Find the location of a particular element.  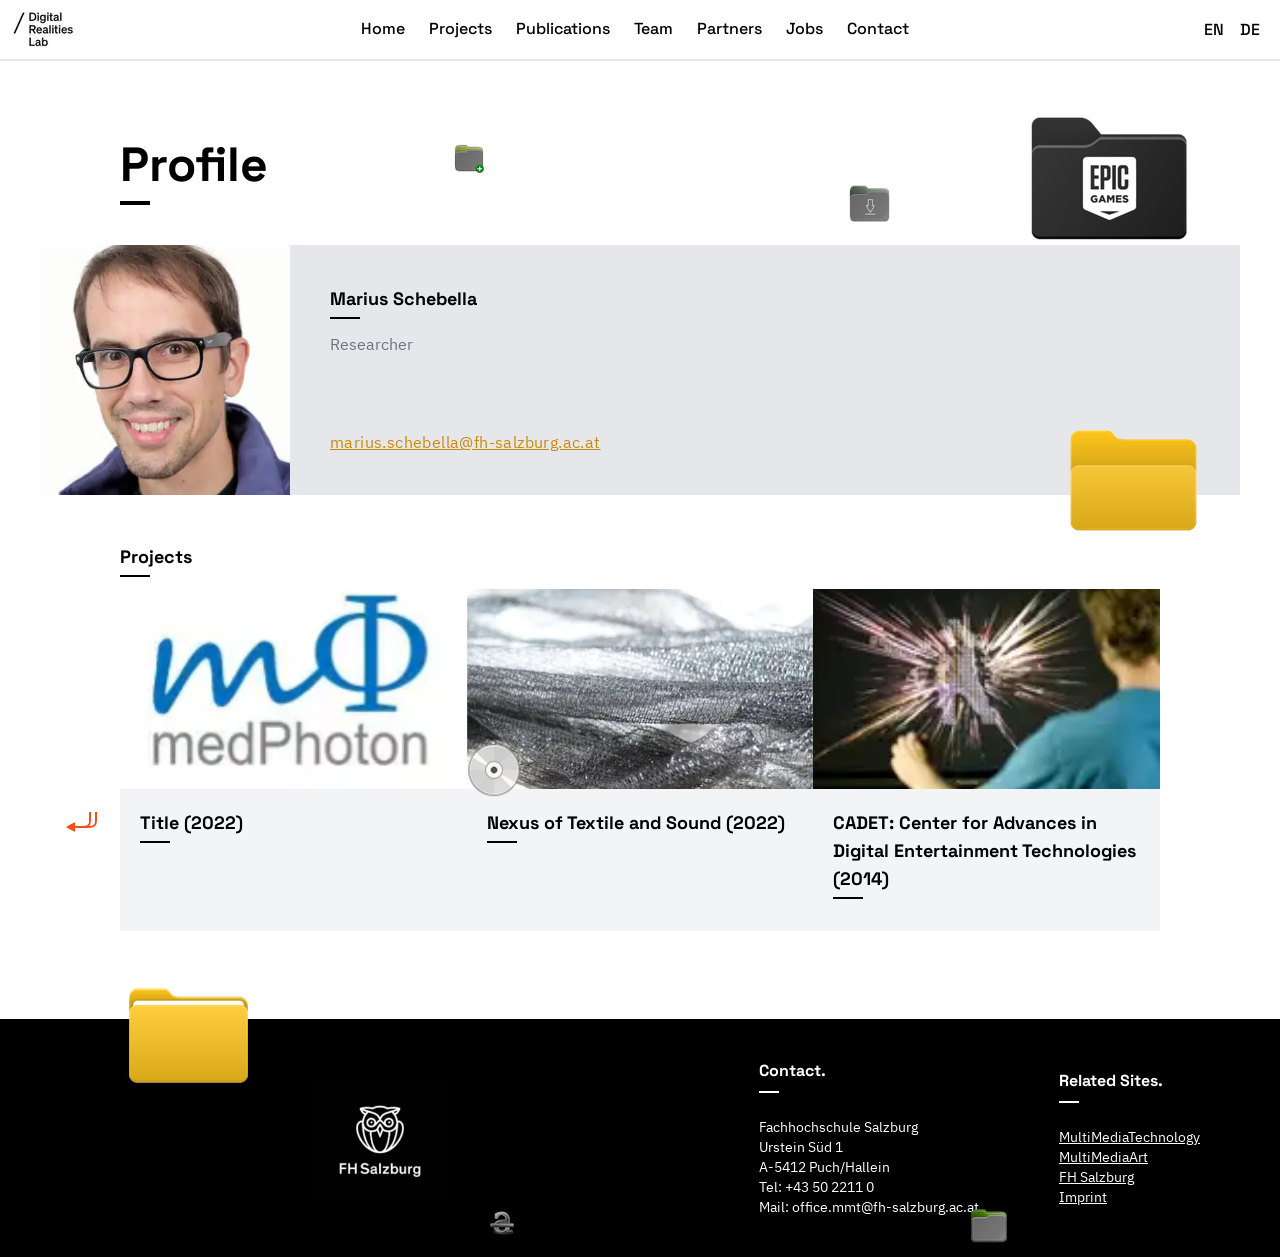

indicates a CD-R or writable disc drive is located at coordinates (494, 770).